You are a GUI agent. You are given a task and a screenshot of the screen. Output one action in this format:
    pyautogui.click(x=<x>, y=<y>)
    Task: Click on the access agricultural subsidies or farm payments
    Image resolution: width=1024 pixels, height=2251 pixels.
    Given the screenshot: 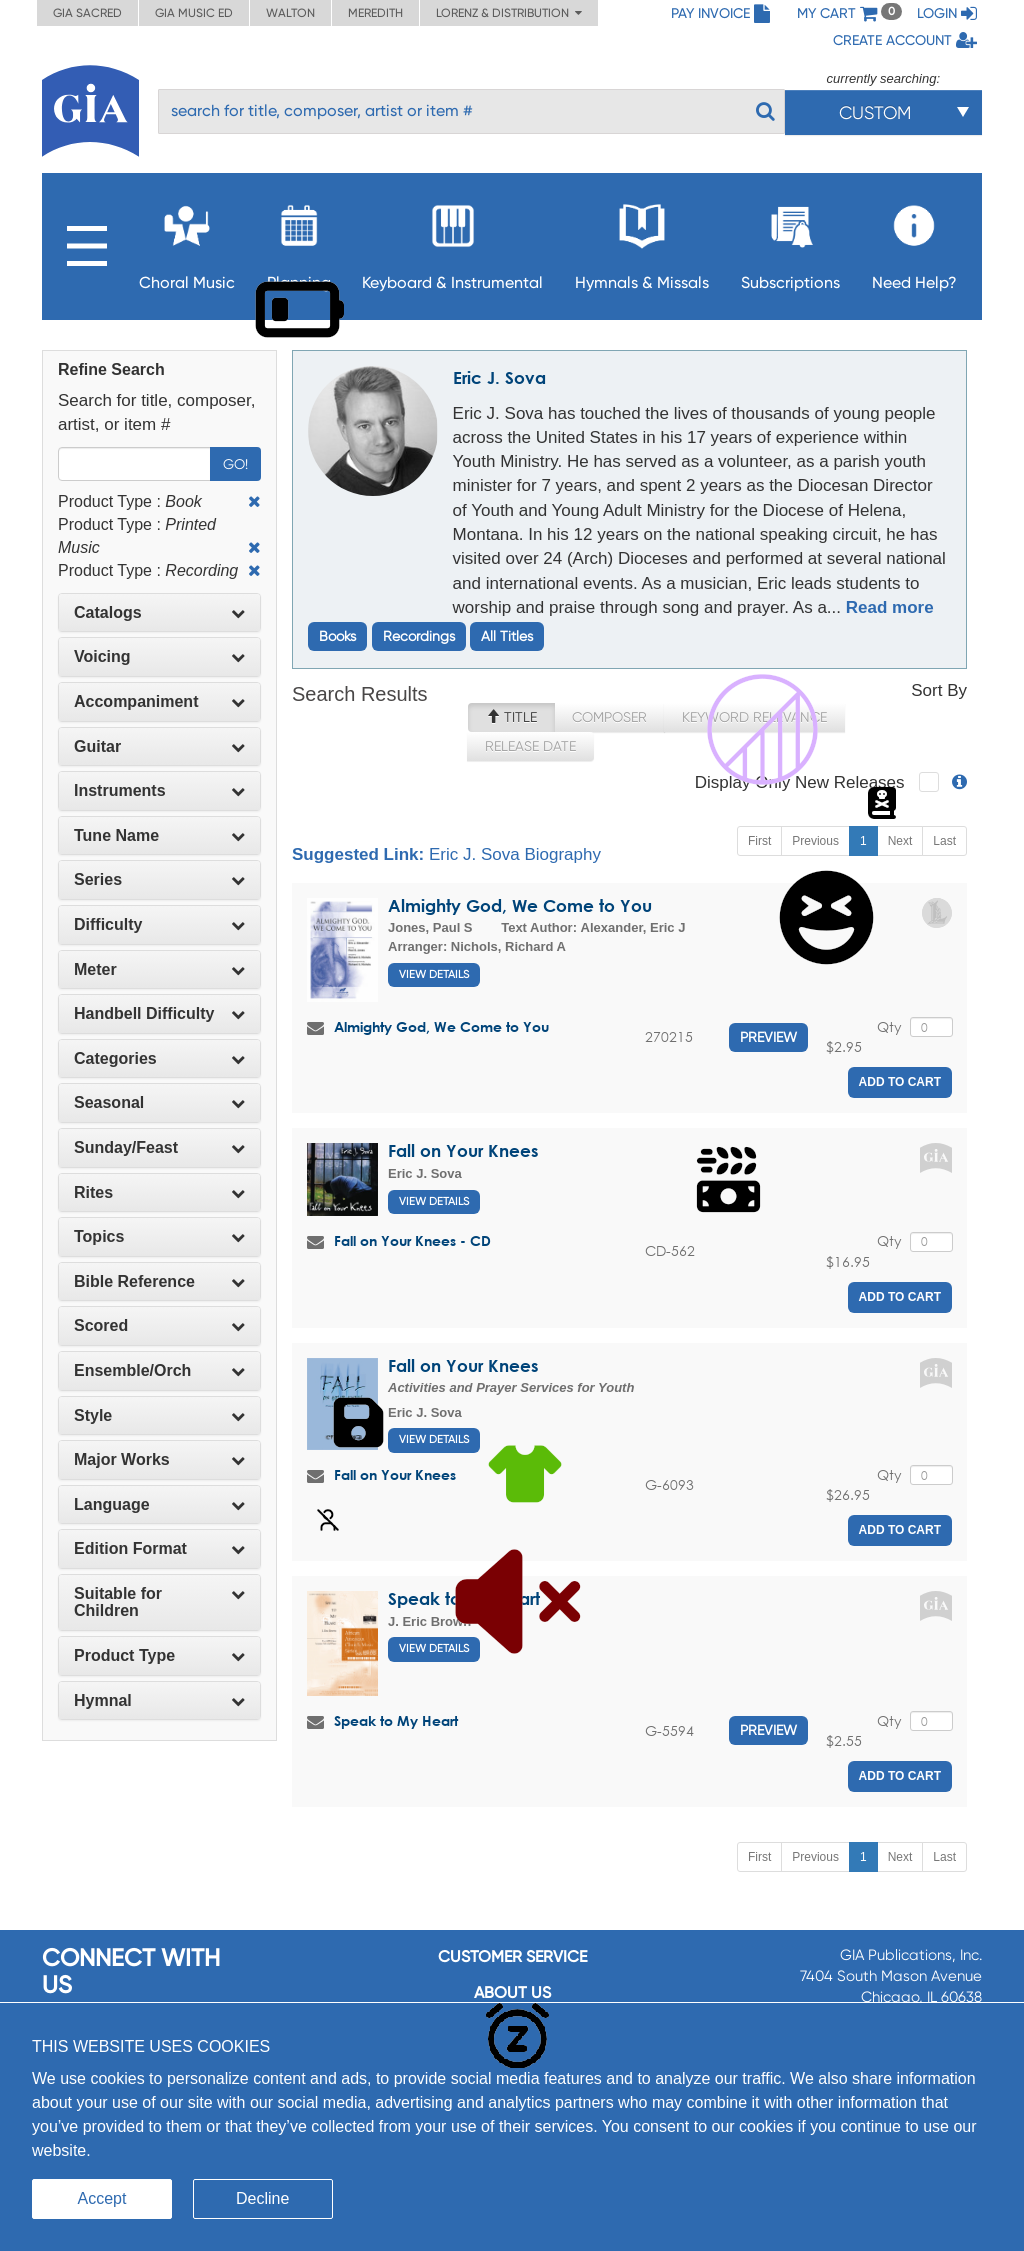 What is the action you would take?
    pyautogui.click(x=728, y=1180)
    